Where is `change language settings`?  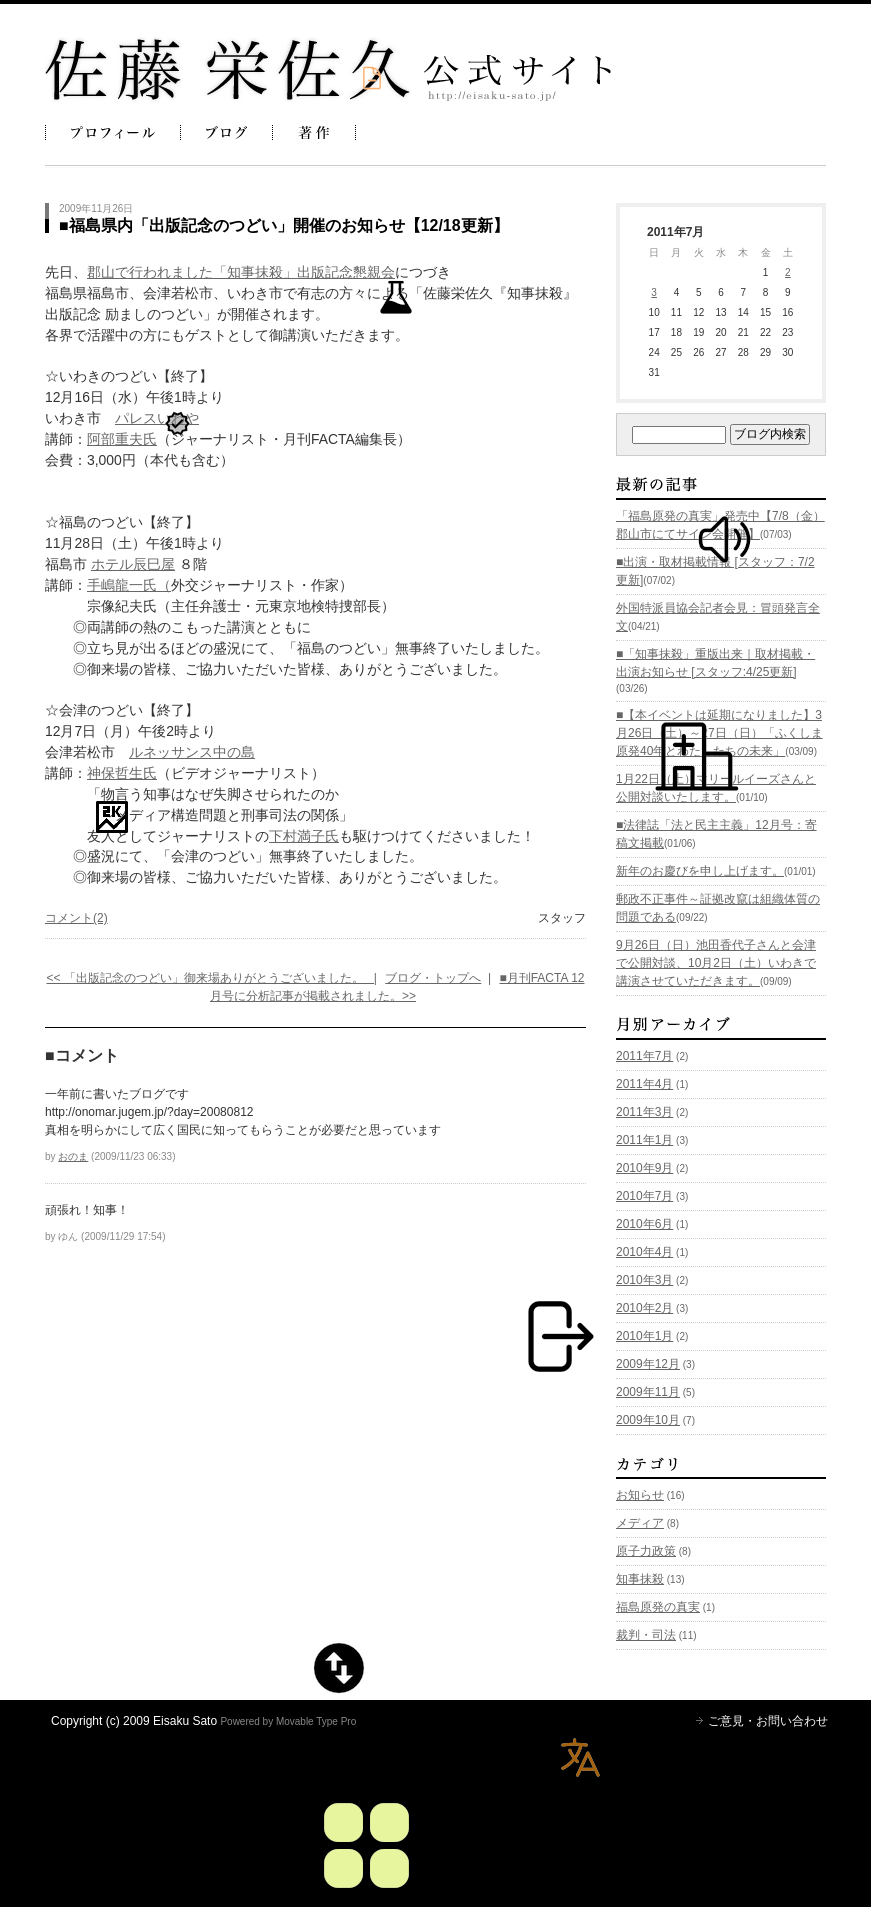
change language settings is located at coordinates (580, 1757).